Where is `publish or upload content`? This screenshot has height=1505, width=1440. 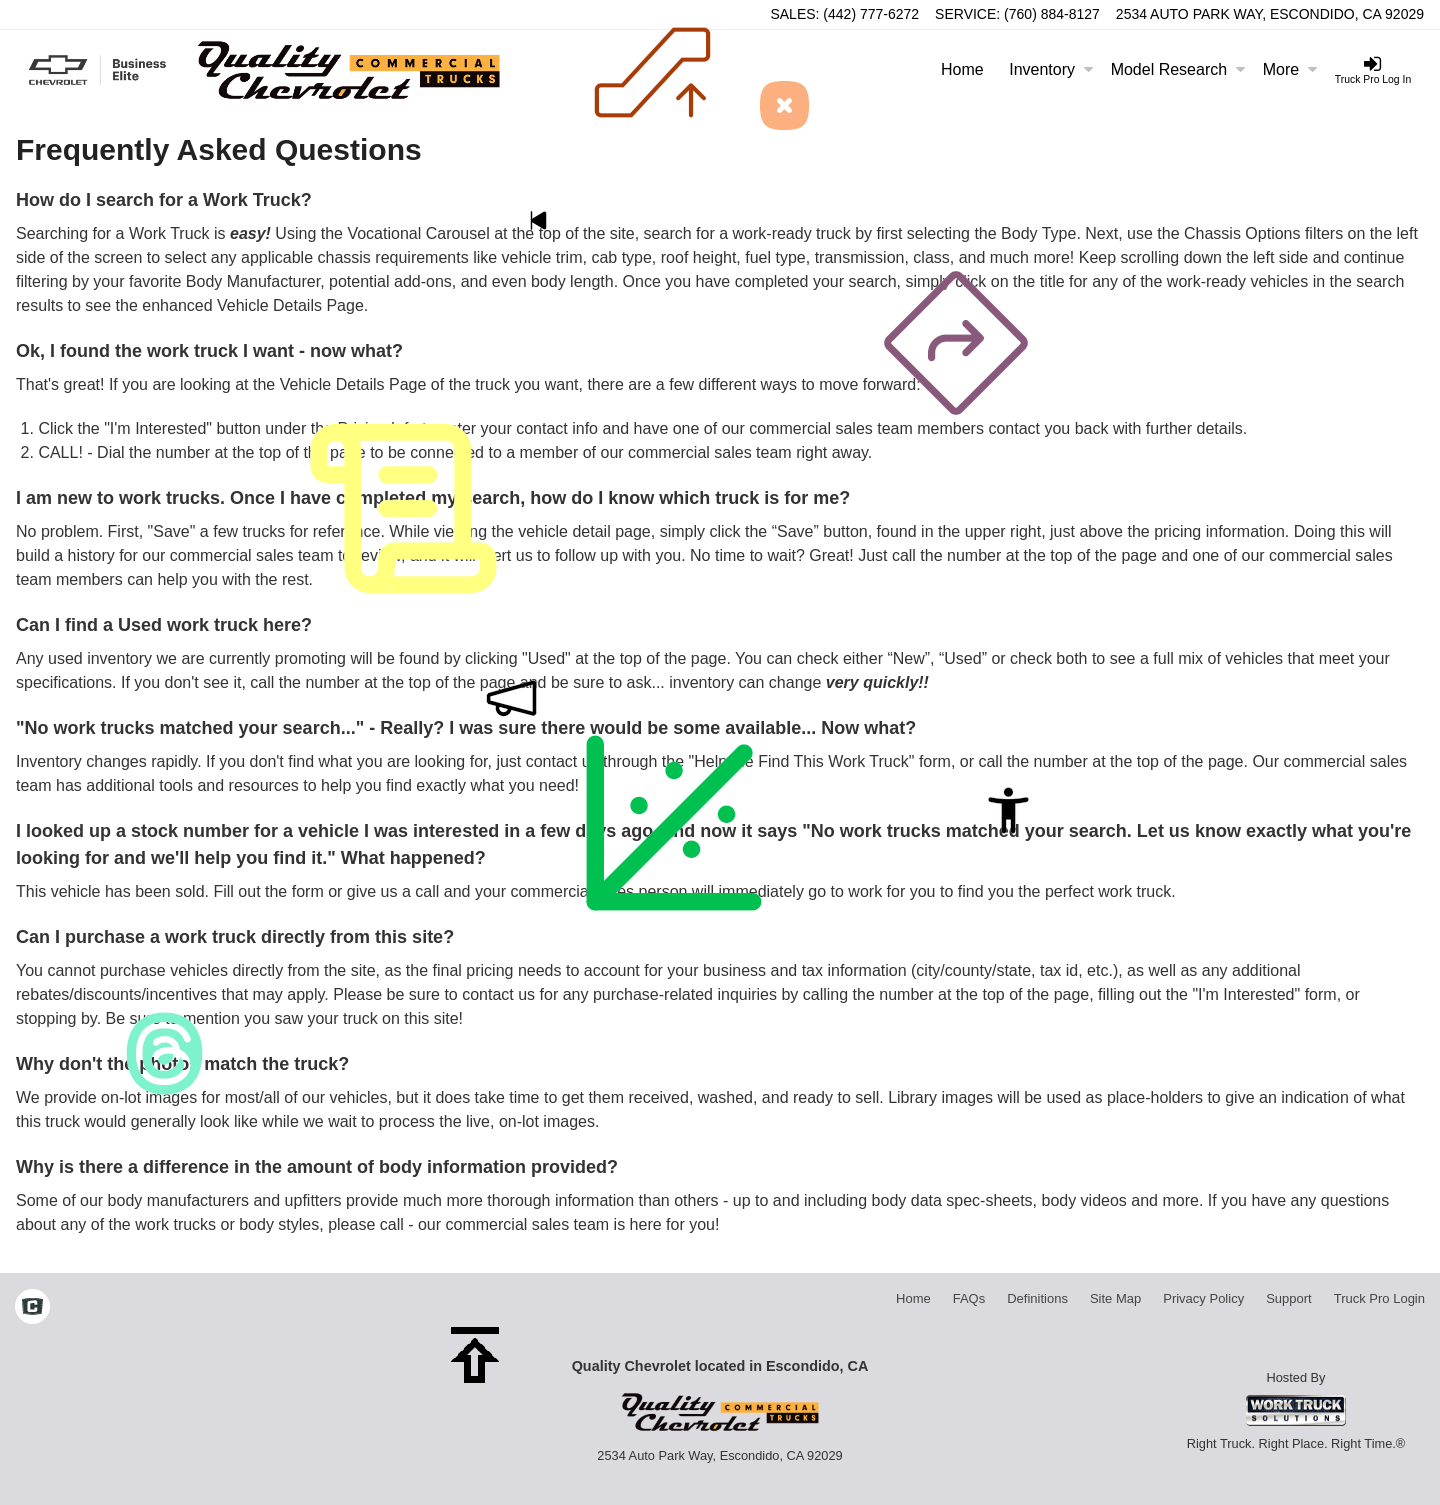 publish or upload content is located at coordinates (475, 1355).